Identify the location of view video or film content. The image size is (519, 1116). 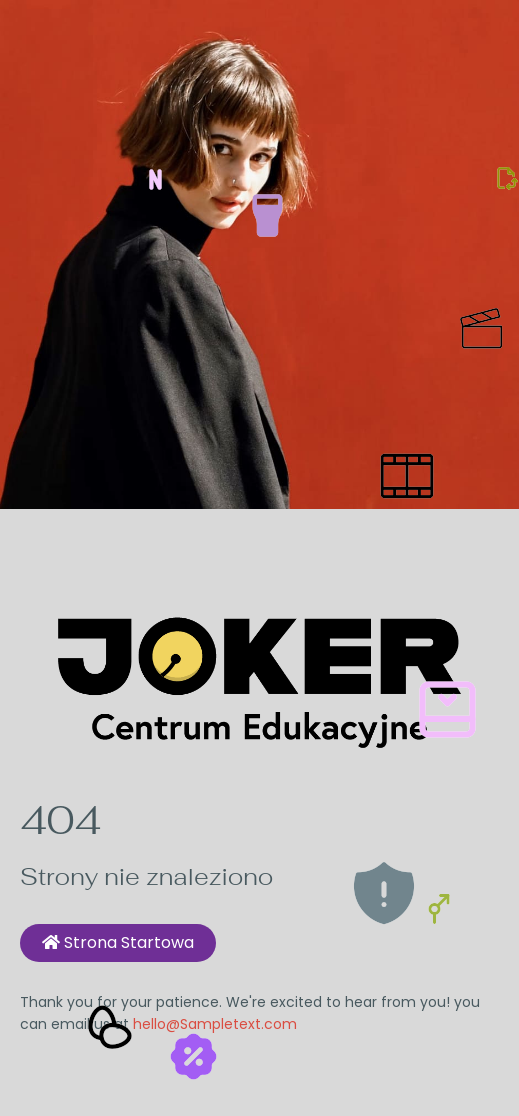
(407, 476).